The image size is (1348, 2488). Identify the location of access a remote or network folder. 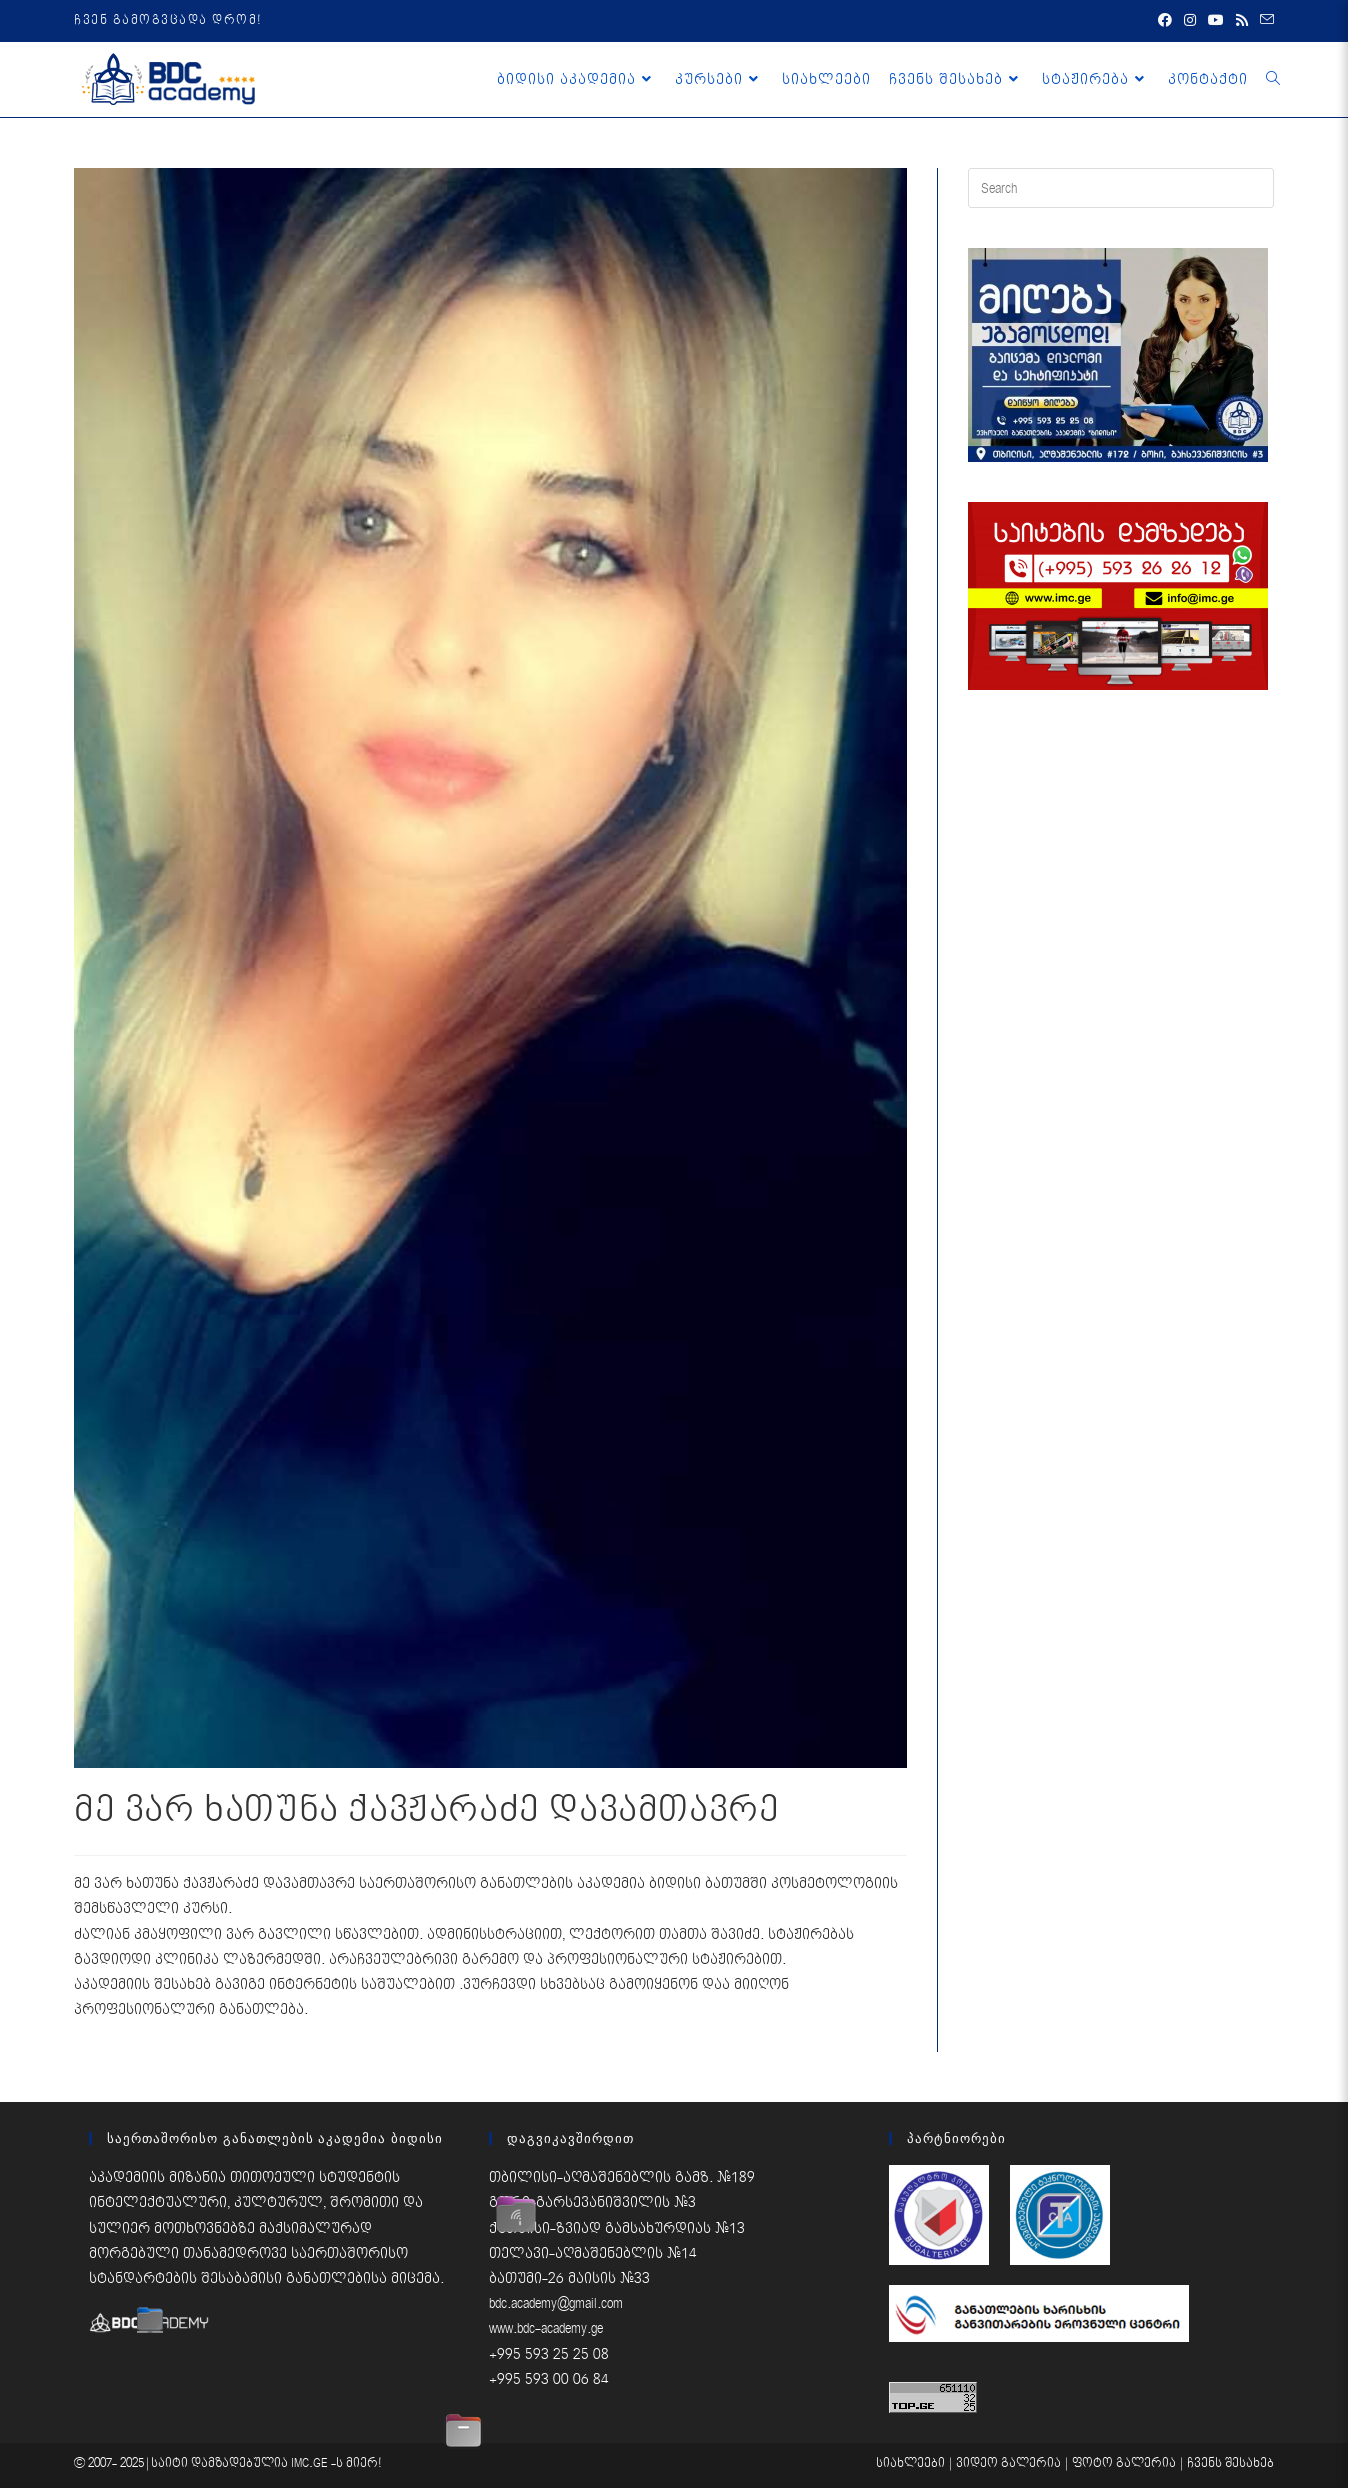
(150, 2320).